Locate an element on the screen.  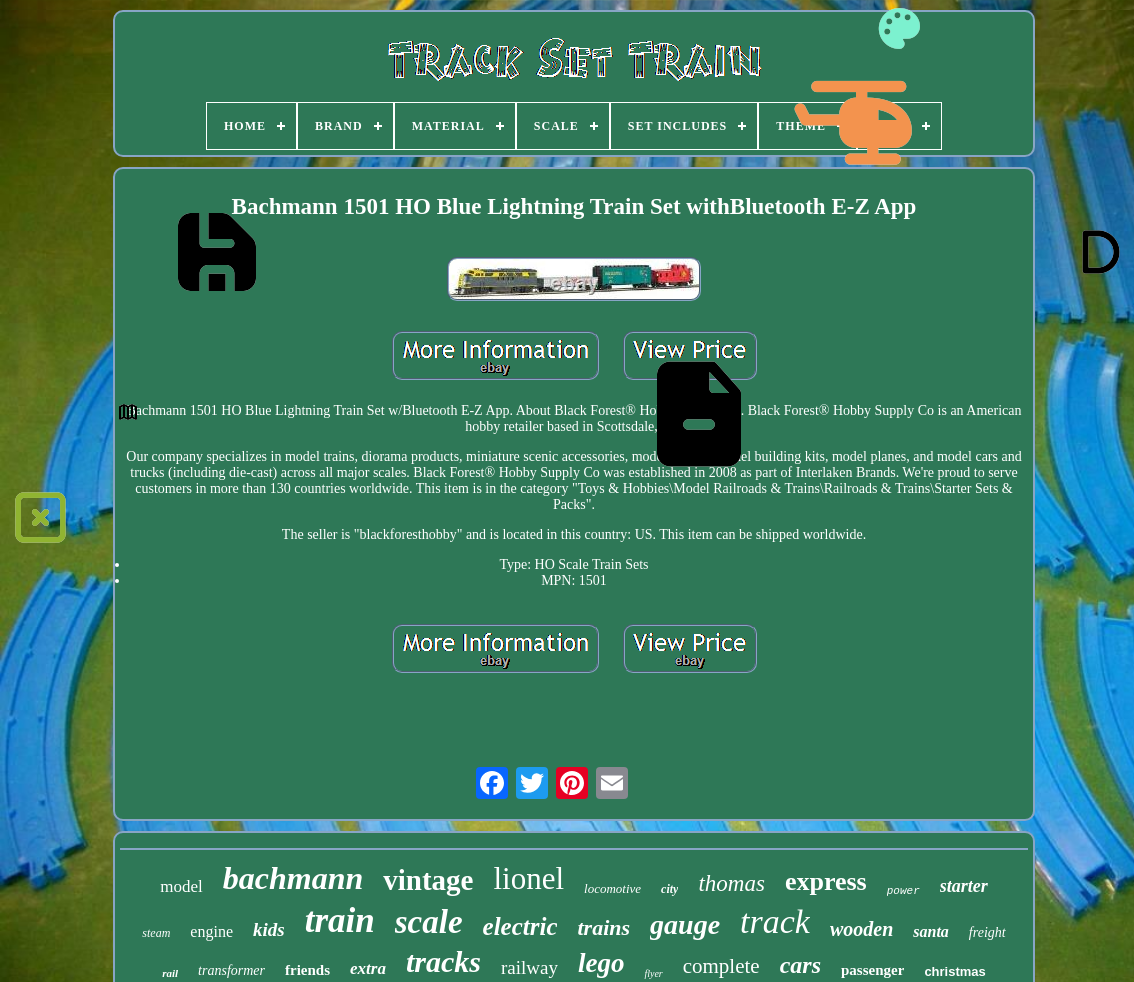
open color picker or theme settings is located at coordinates (899, 28).